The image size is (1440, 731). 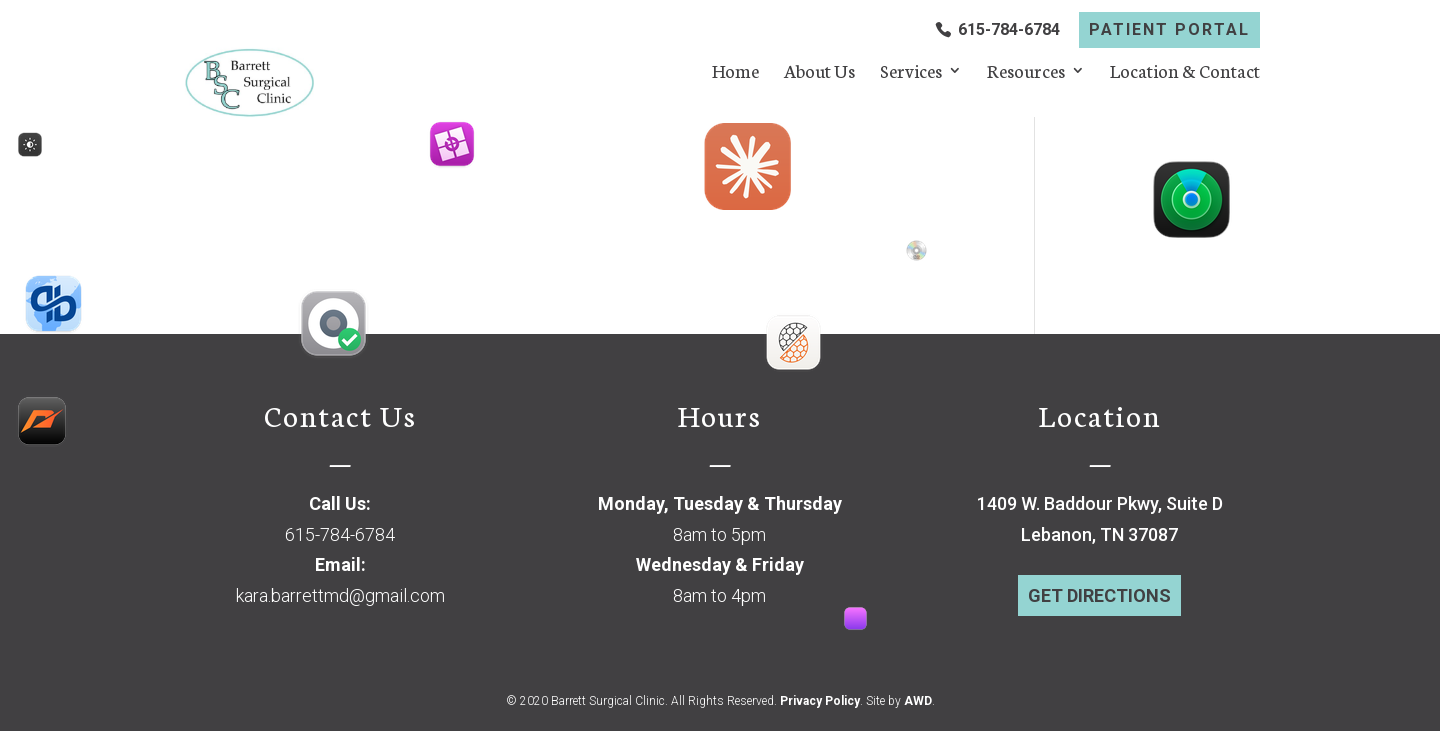 I want to click on launch qutebrowser web browser, so click(x=53, y=303).